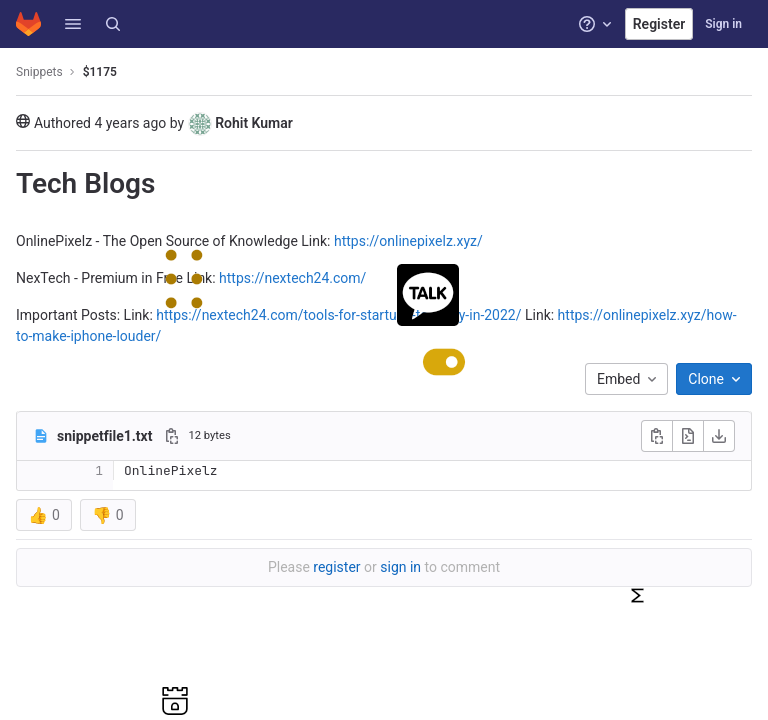 This screenshot has width=768, height=720. What do you see at coordinates (444, 362) in the screenshot?
I see `toggle a setting on or off` at bounding box center [444, 362].